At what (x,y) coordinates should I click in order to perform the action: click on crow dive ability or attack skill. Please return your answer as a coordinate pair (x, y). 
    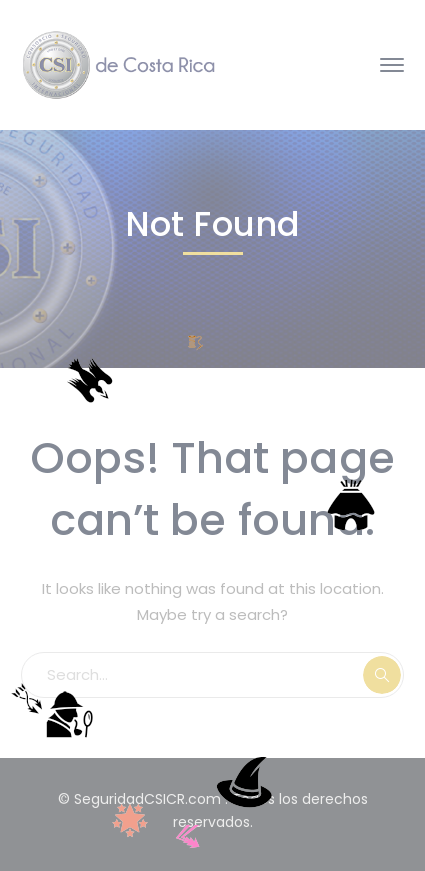
    Looking at the image, I should click on (90, 380).